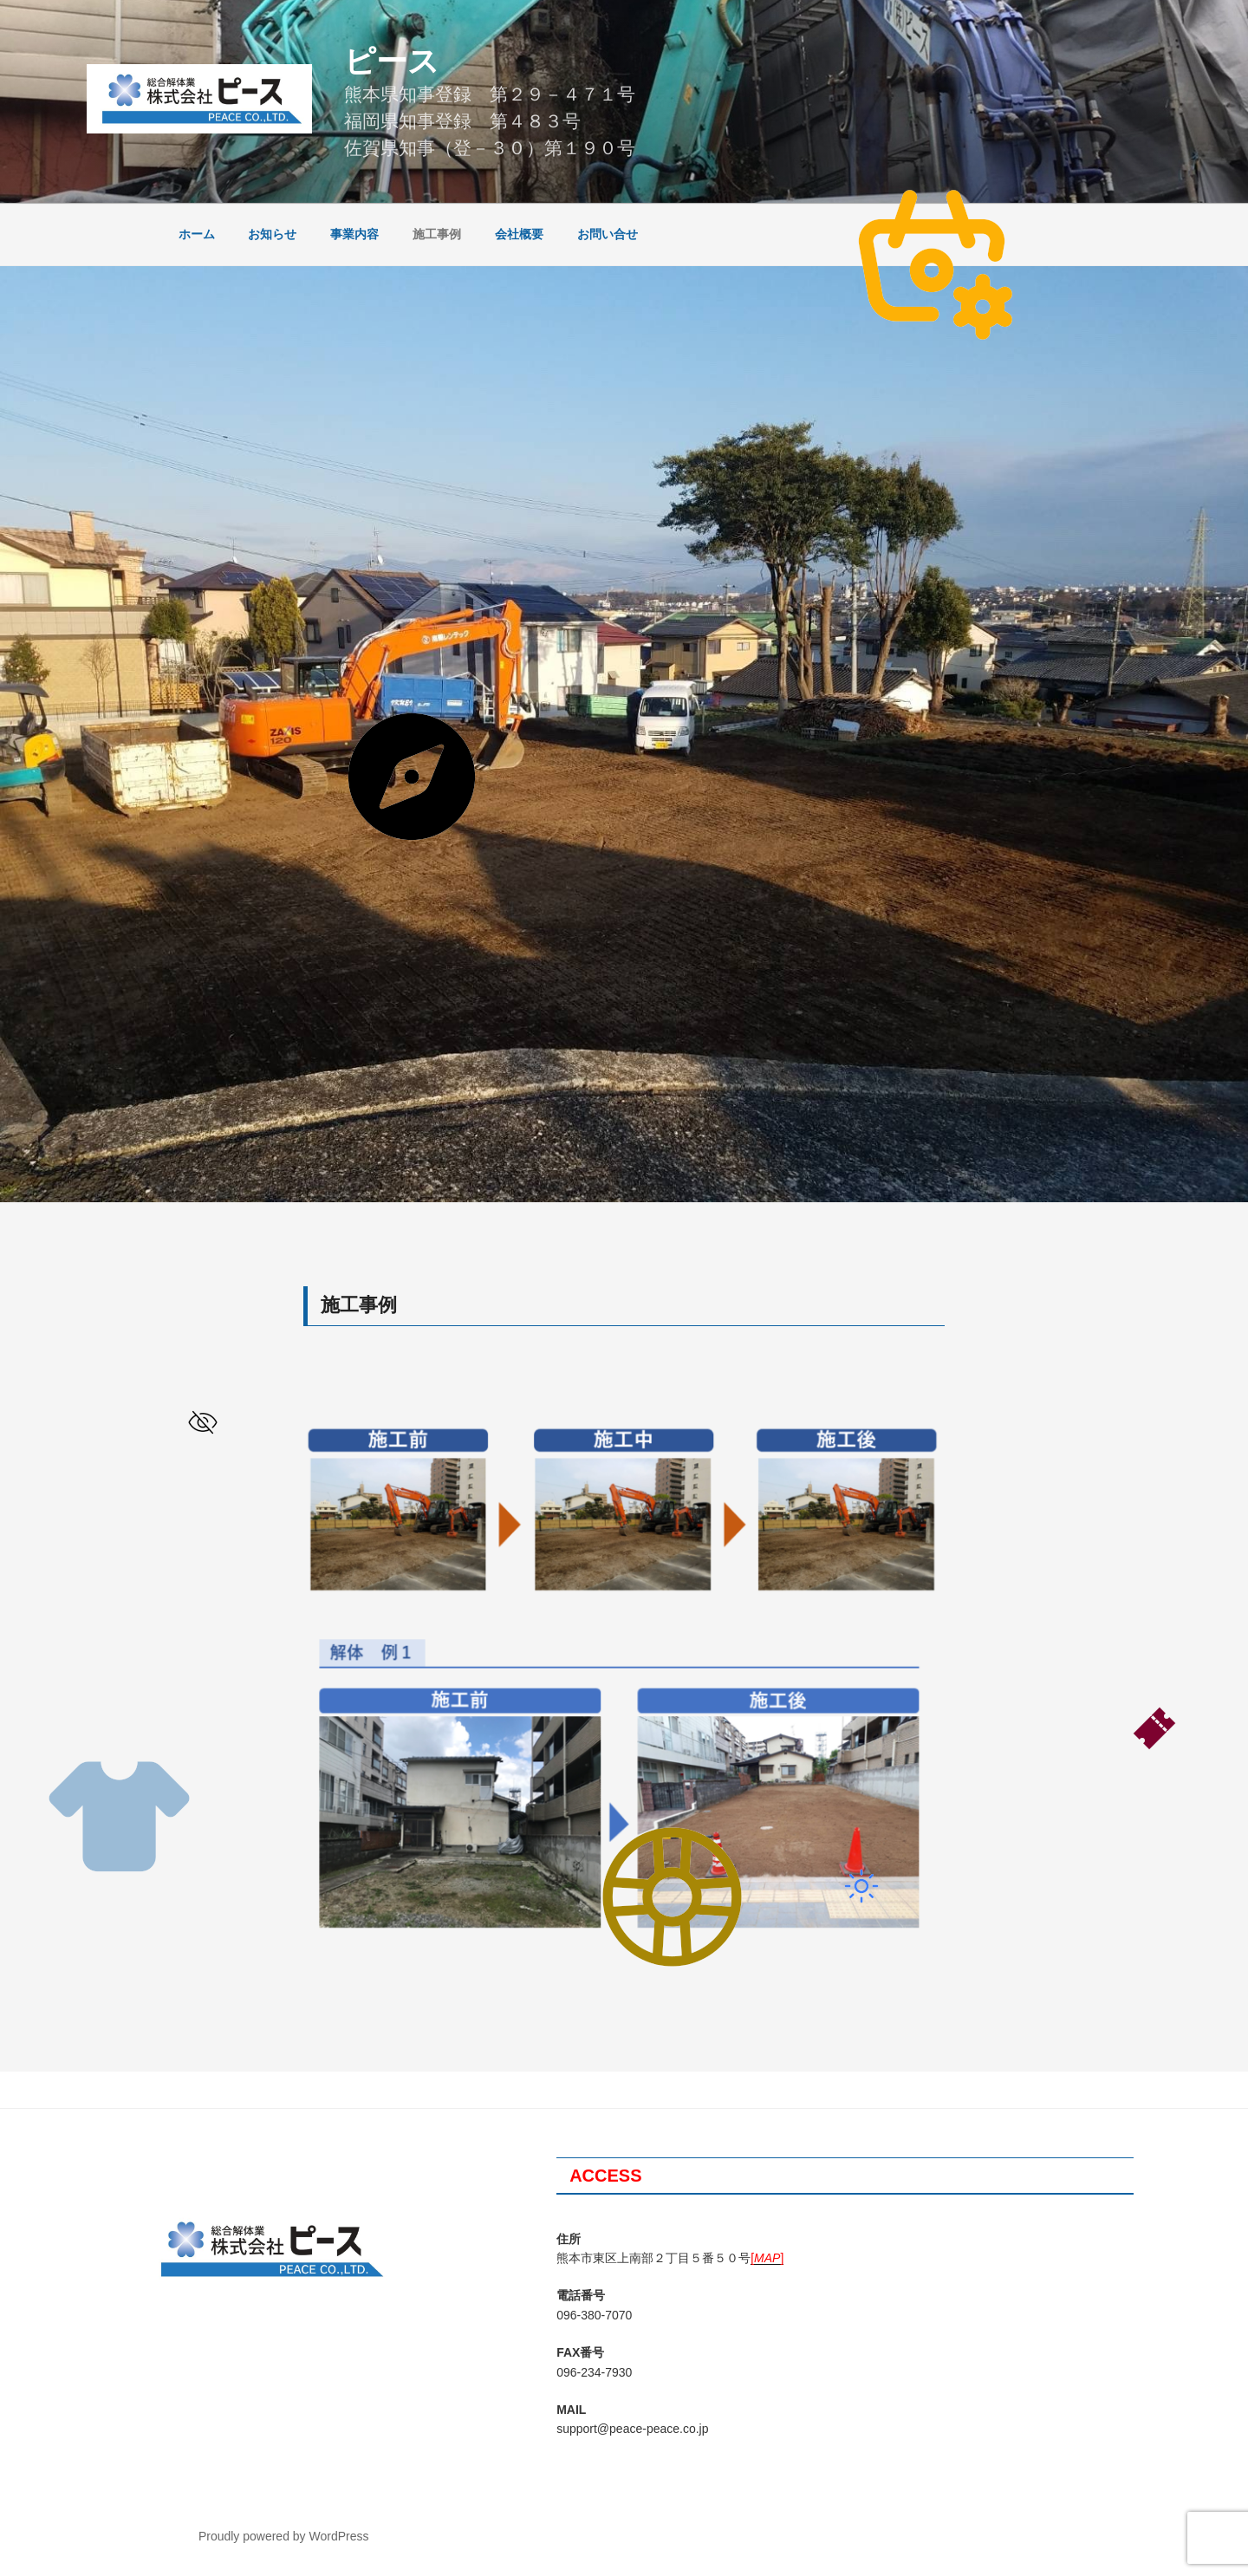 This screenshot has height=2576, width=1248. I want to click on hide password or sensitive content, so click(203, 1422).